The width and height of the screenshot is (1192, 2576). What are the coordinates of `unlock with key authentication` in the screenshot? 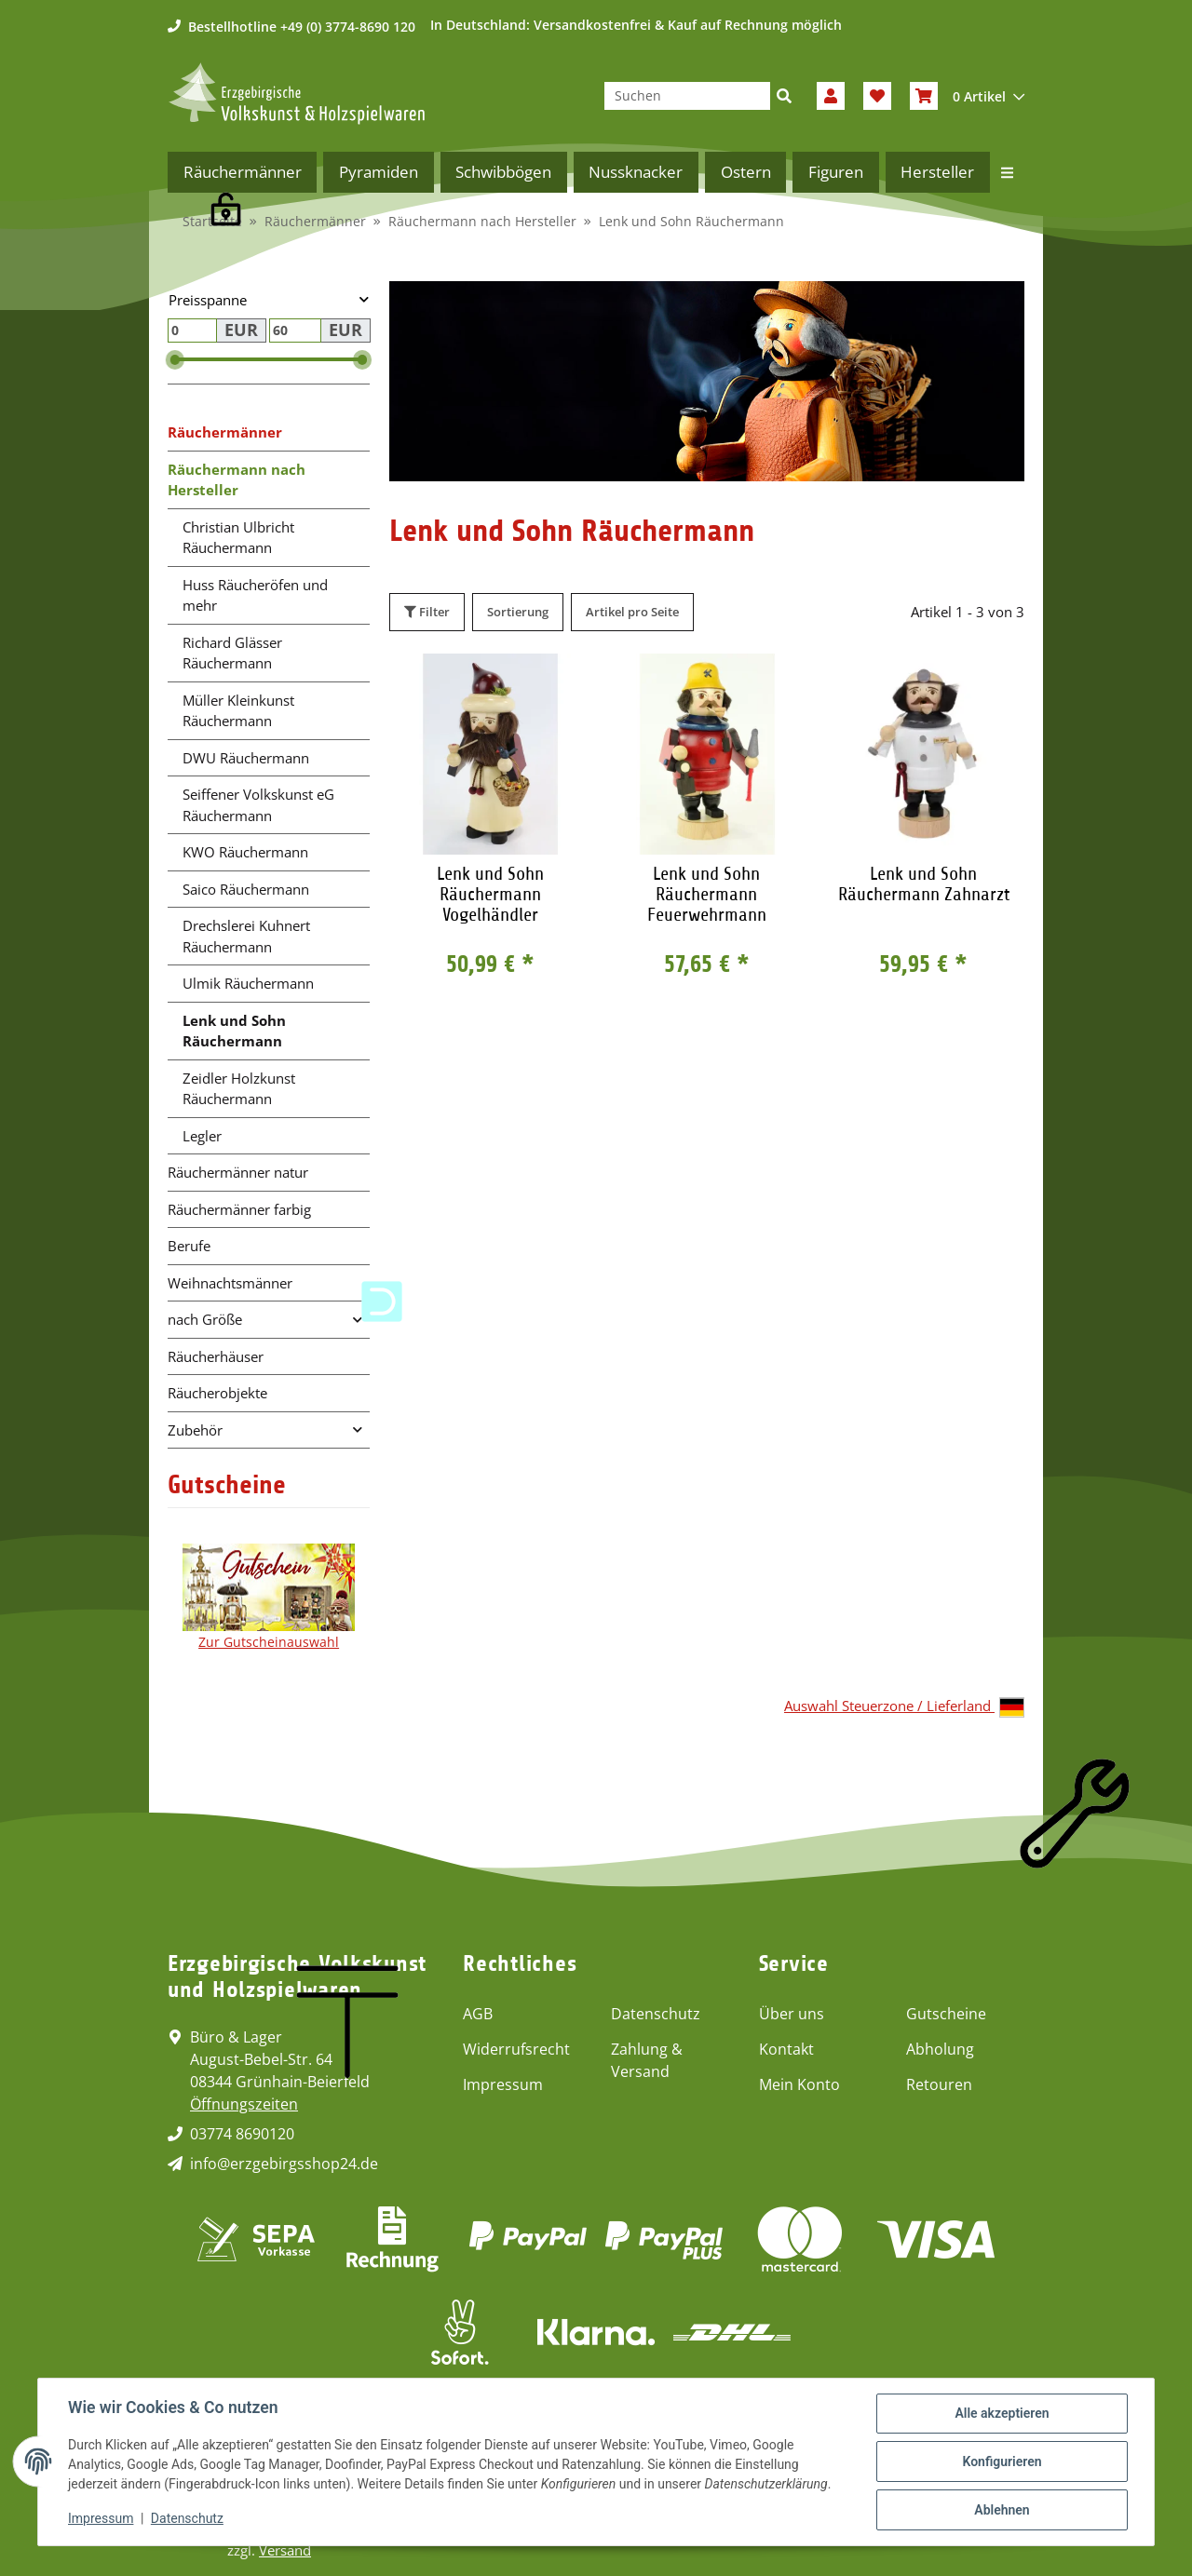 It's located at (225, 210).